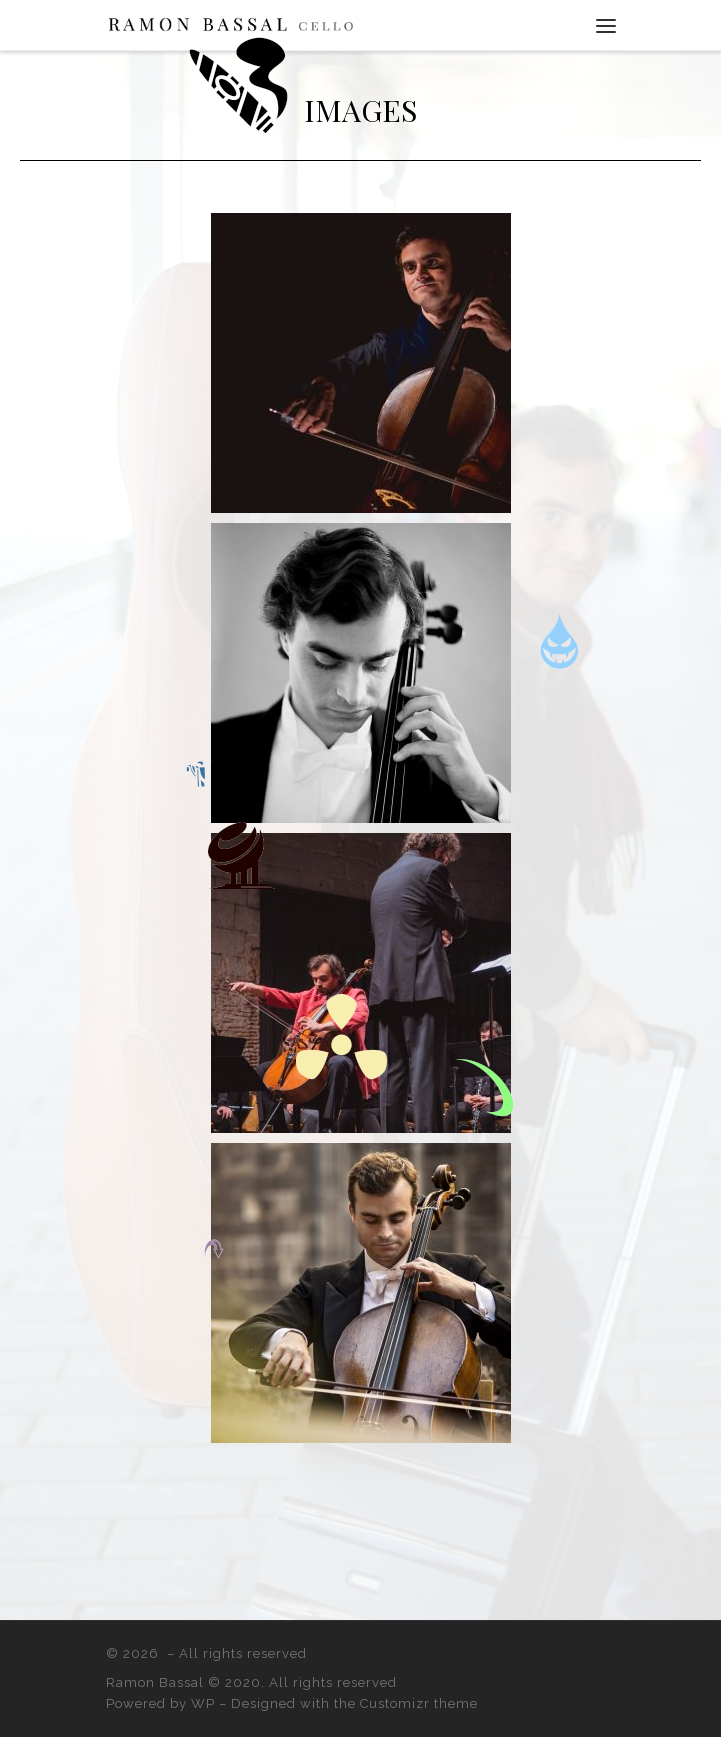 Image resolution: width=721 pixels, height=1737 pixels. I want to click on indicates smoking area or smoking permitted, so click(238, 85).